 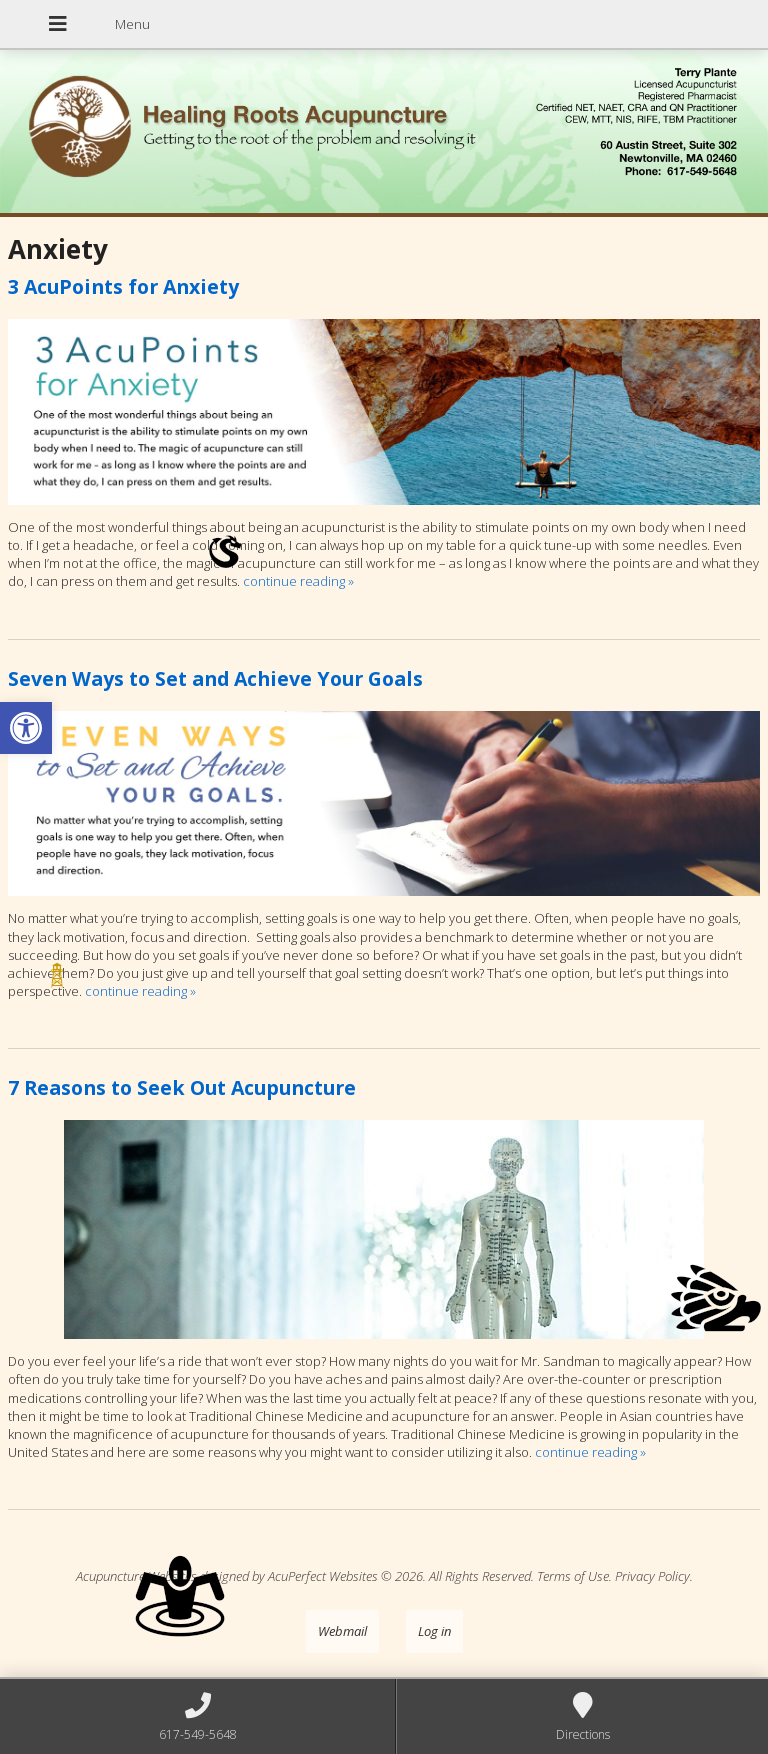 I want to click on select sea dragon character or creature, so click(x=225, y=551).